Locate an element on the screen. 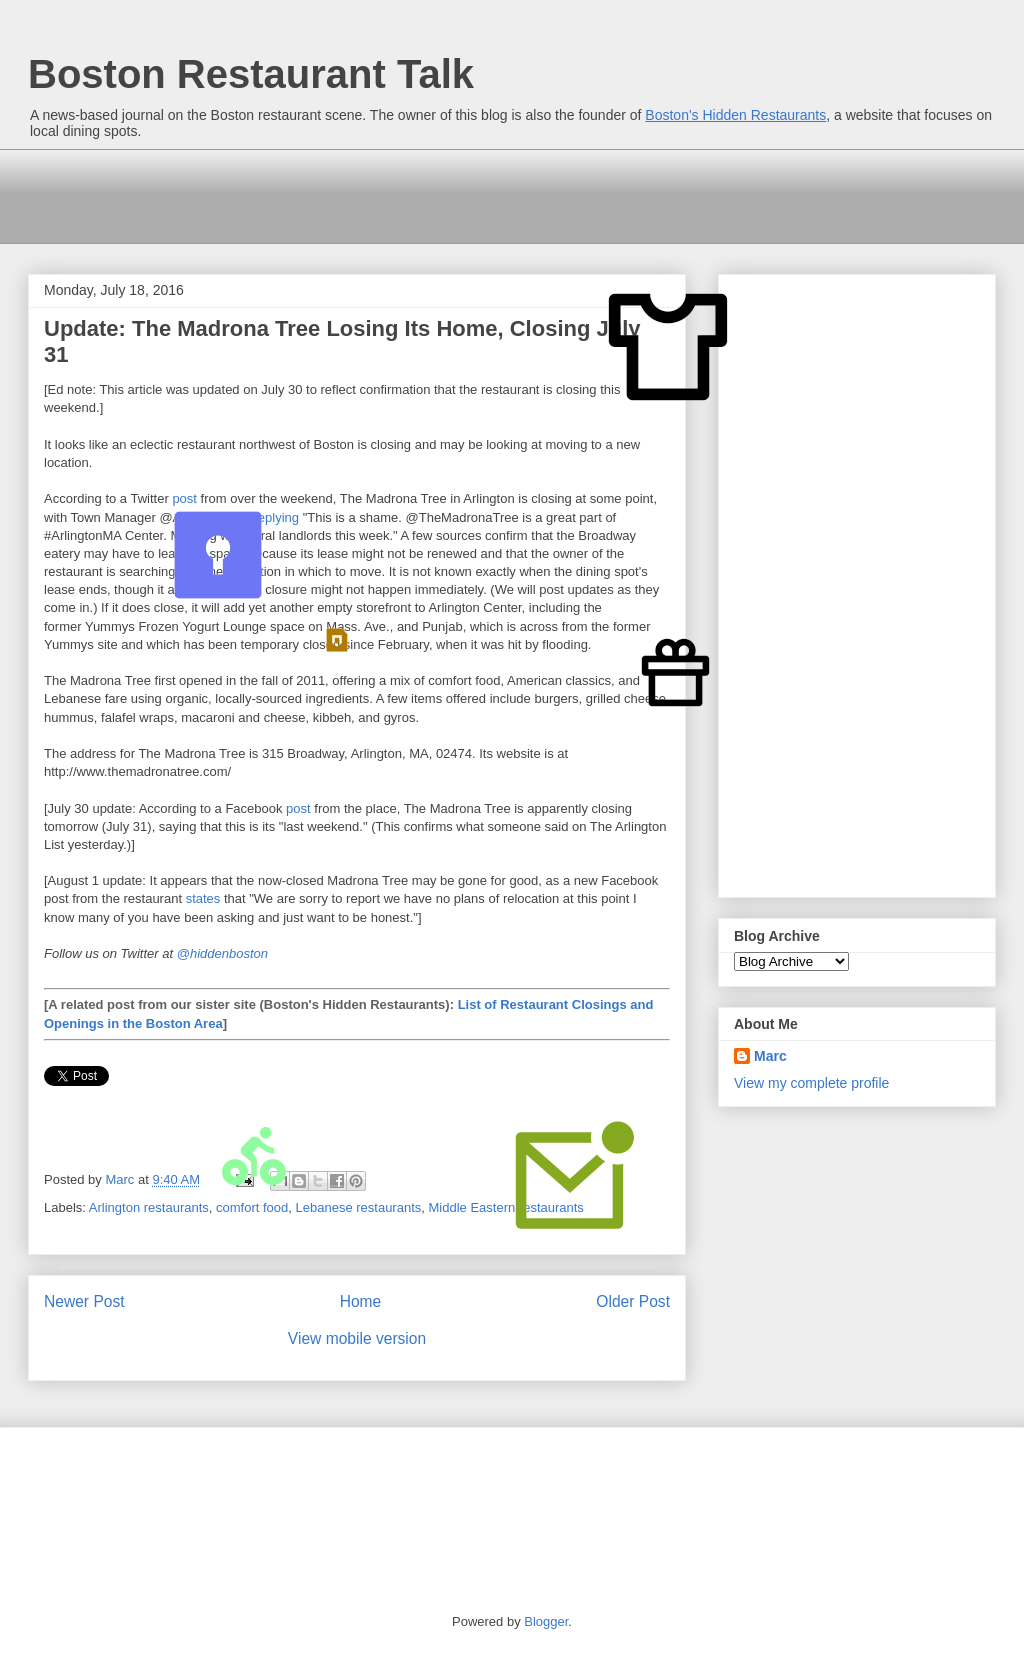 Image resolution: width=1024 pixels, height=1654 pixels. view cycling or bike routes is located at coordinates (254, 1159).